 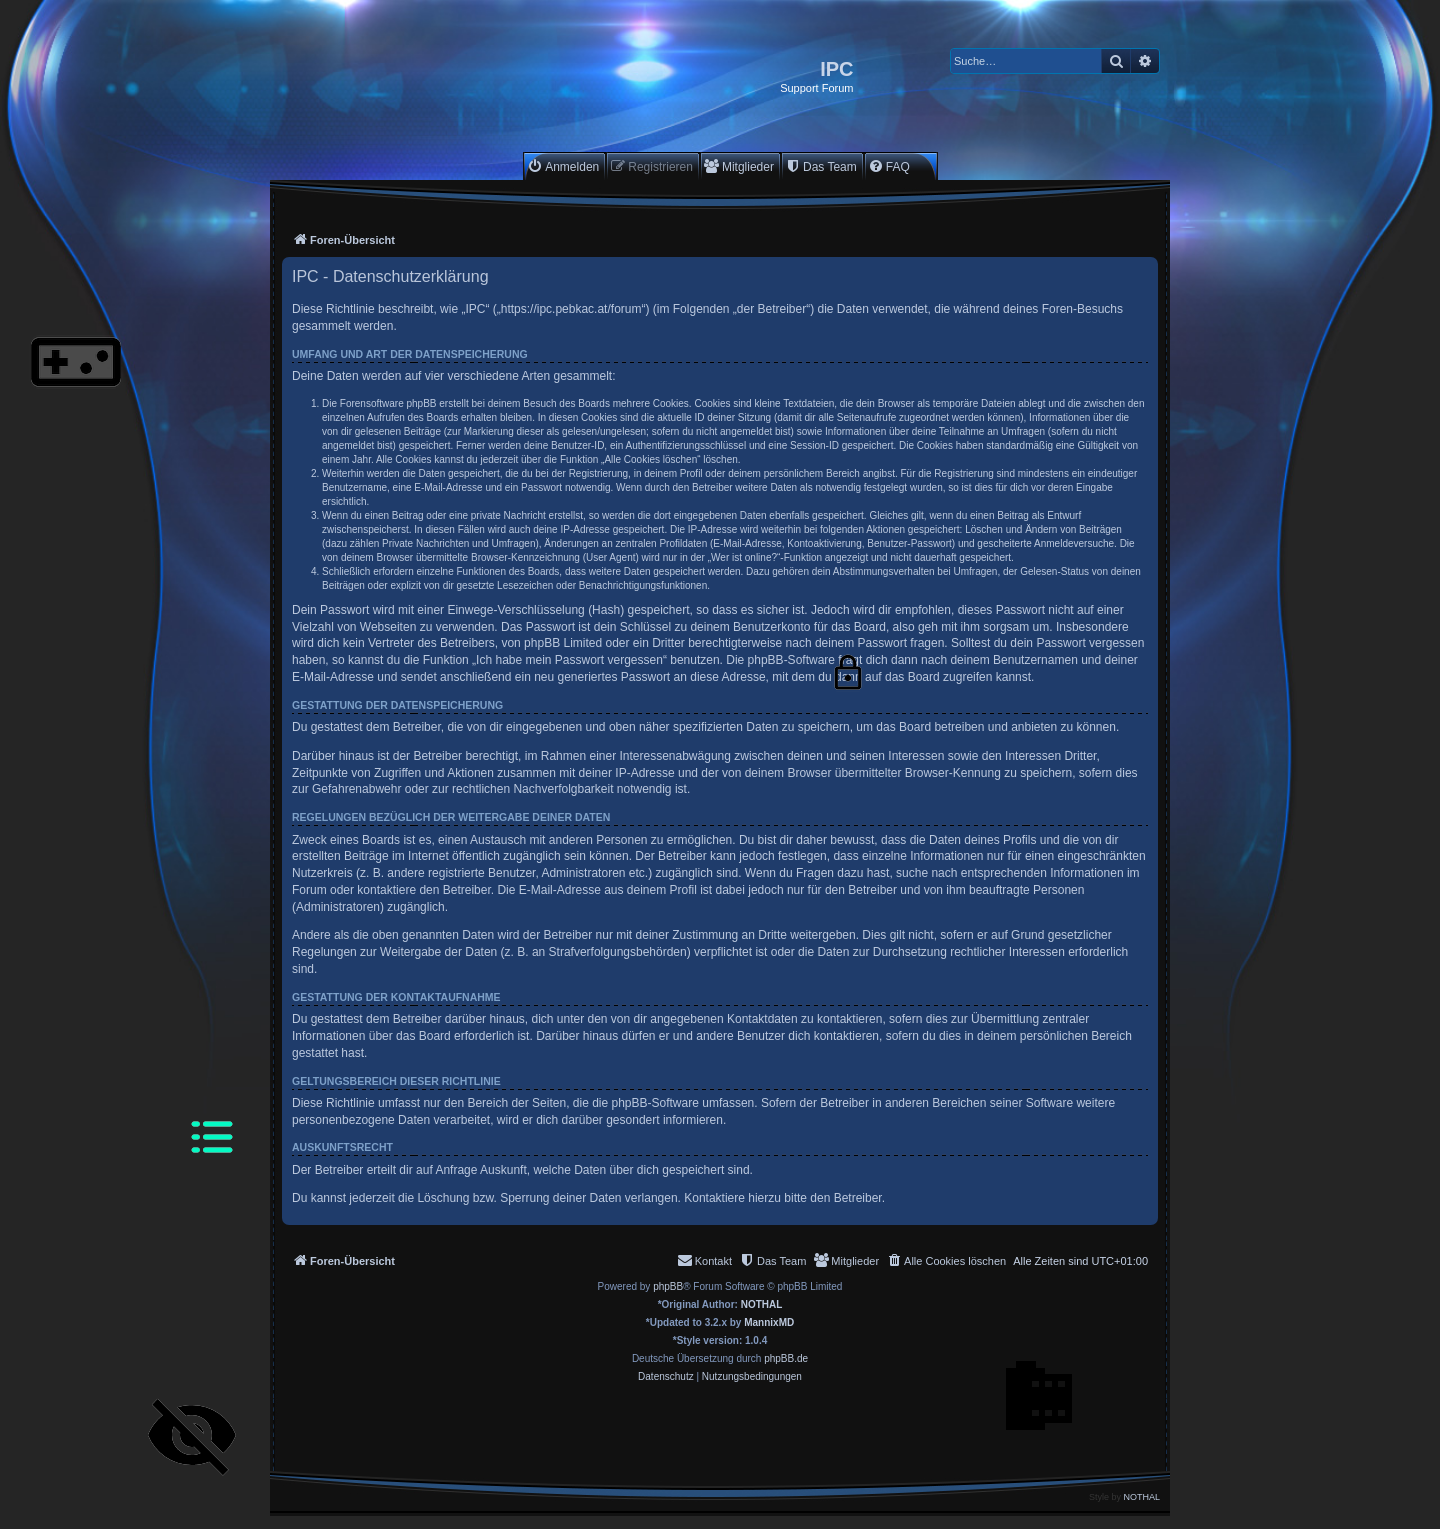 What do you see at coordinates (76, 362) in the screenshot?
I see `access games or gaming features` at bounding box center [76, 362].